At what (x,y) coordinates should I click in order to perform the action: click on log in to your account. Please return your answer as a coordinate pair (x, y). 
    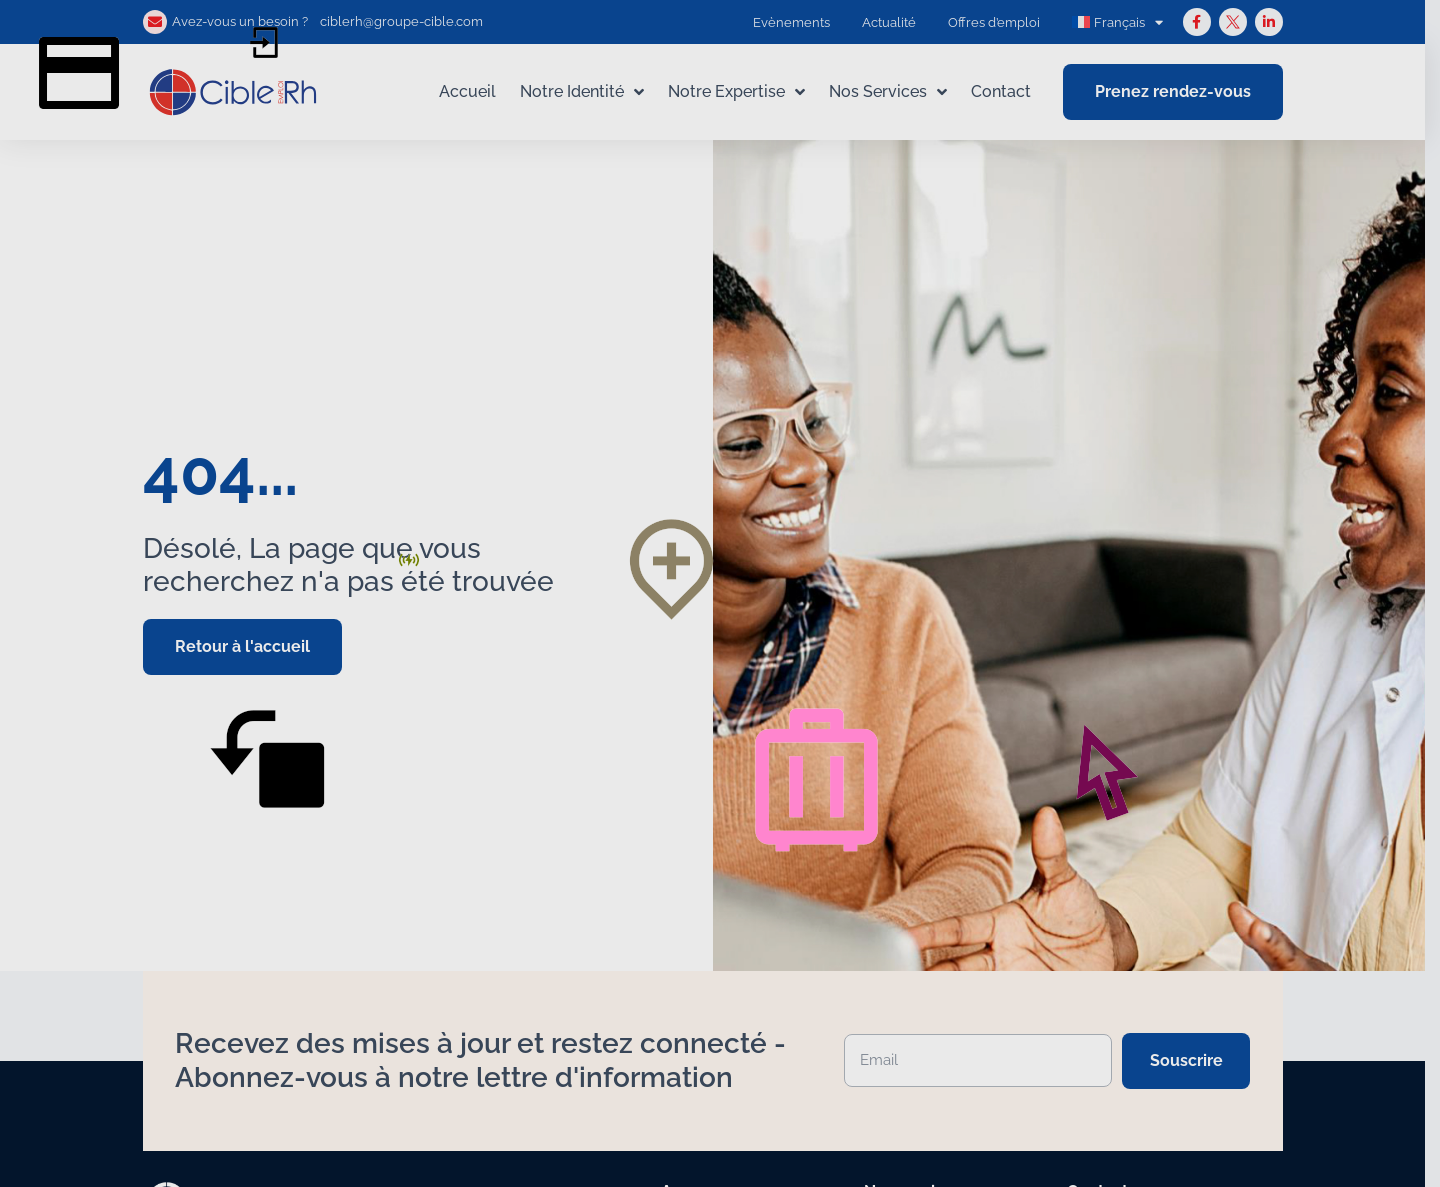
    Looking at the image, I should click on (265, 42).